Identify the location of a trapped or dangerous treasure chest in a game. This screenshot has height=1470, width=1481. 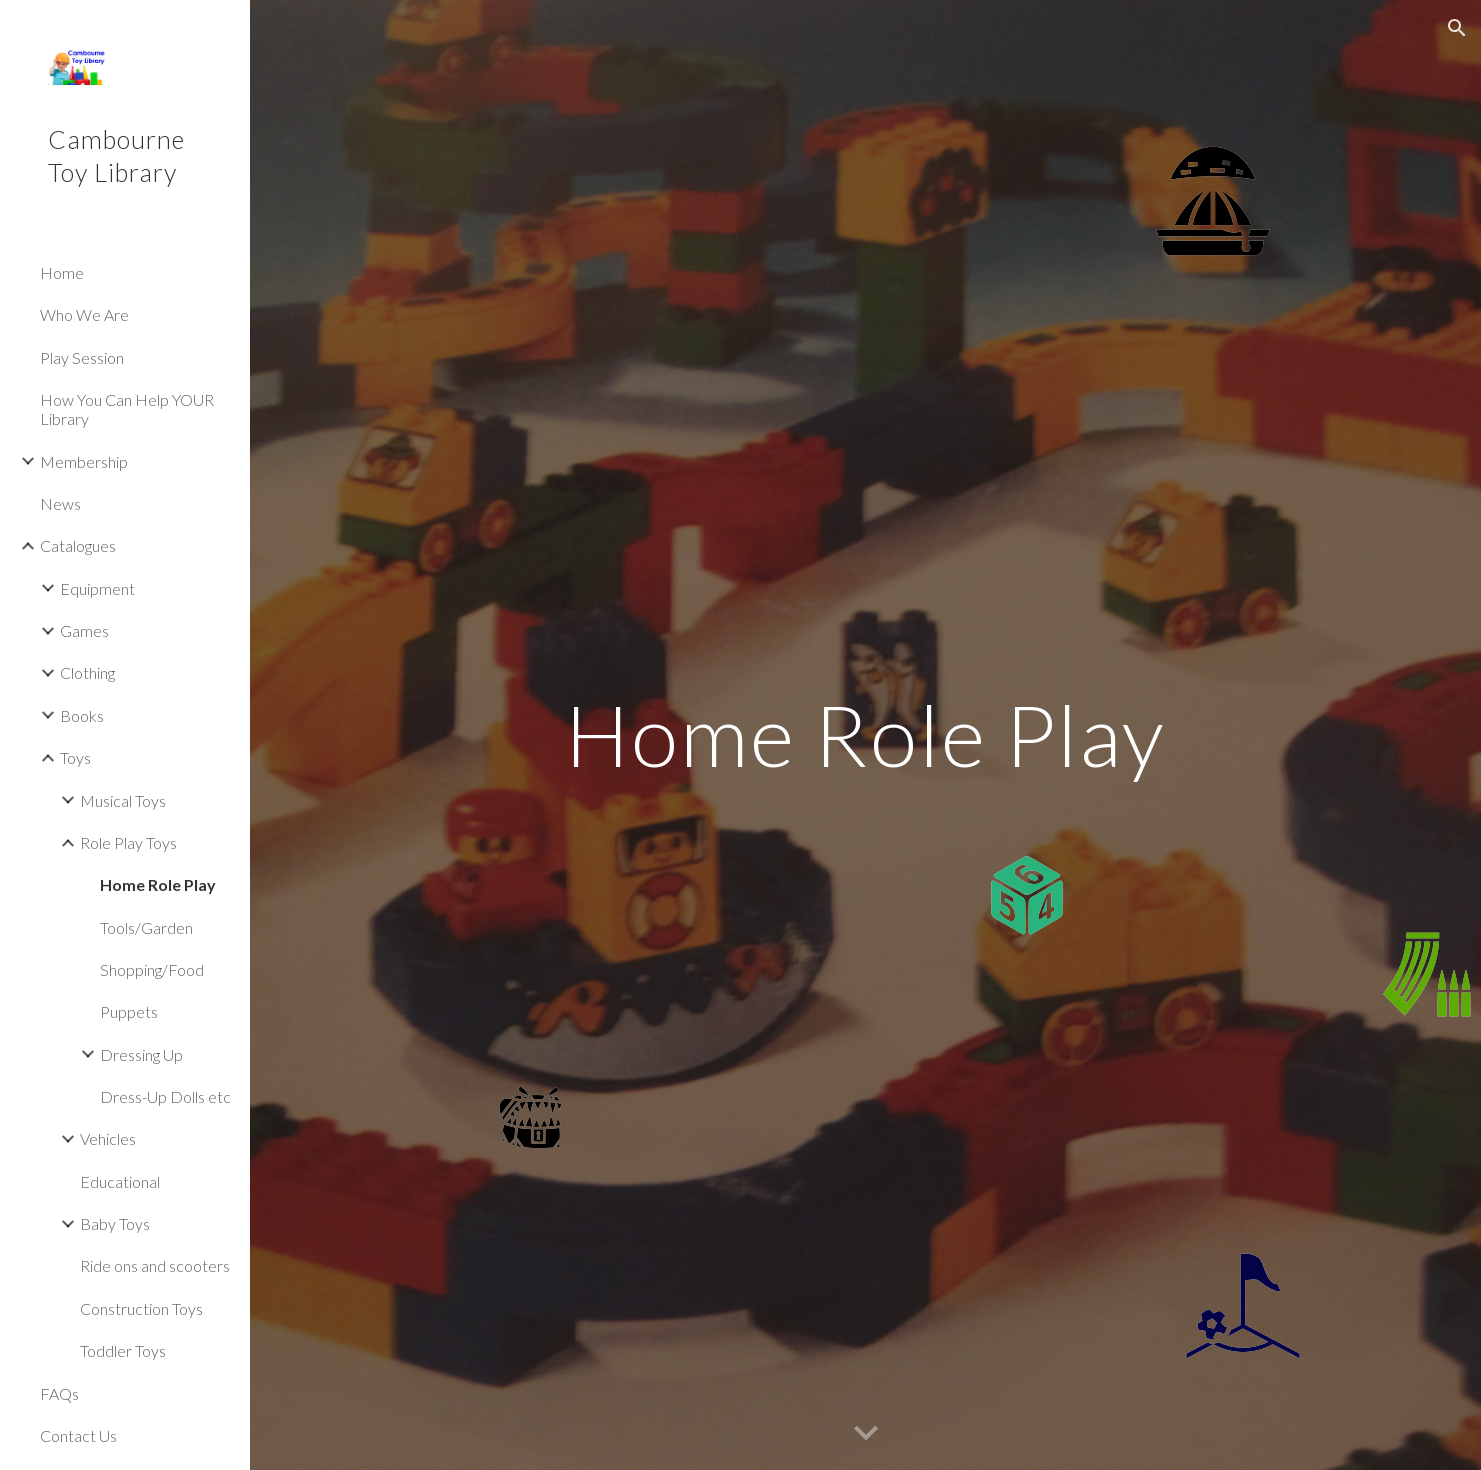
(530, 1117).